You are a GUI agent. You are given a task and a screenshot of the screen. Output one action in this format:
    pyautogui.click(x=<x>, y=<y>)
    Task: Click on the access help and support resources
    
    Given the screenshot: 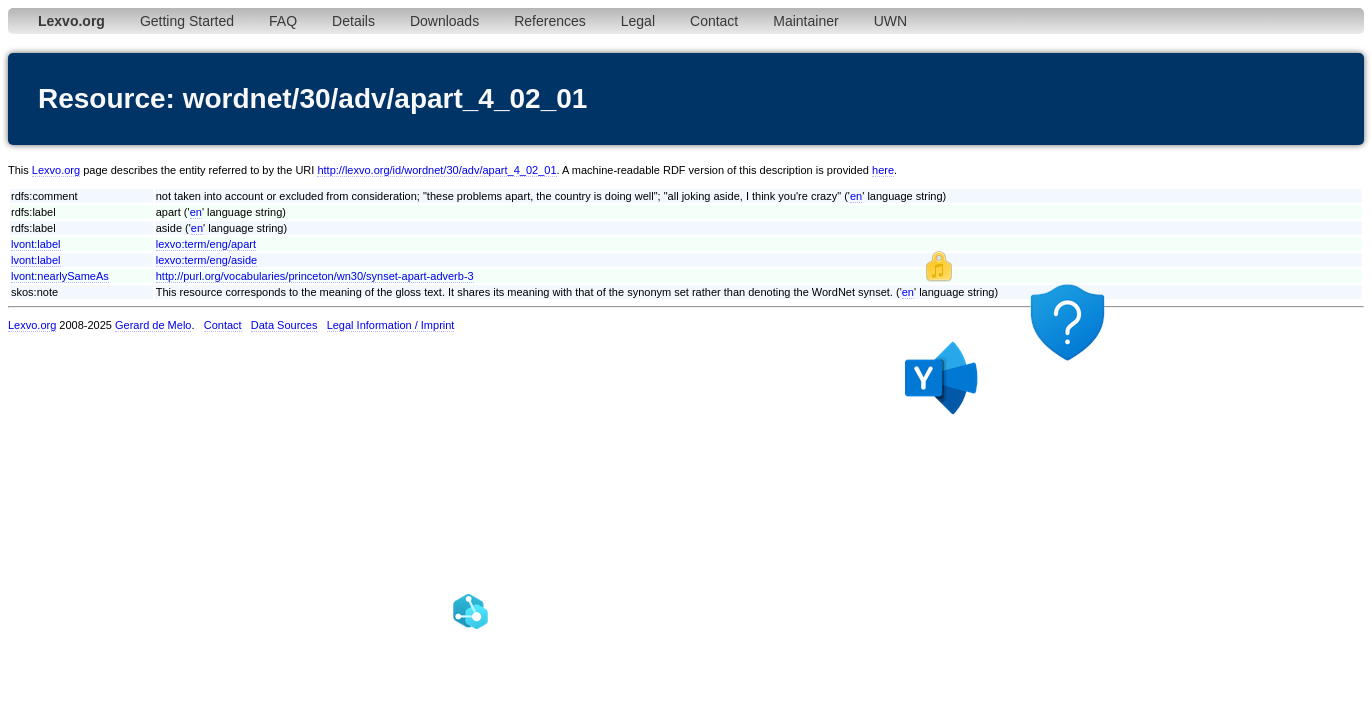 What is the action you would take?
    pyautogui.click(x=1067, y=322)
    